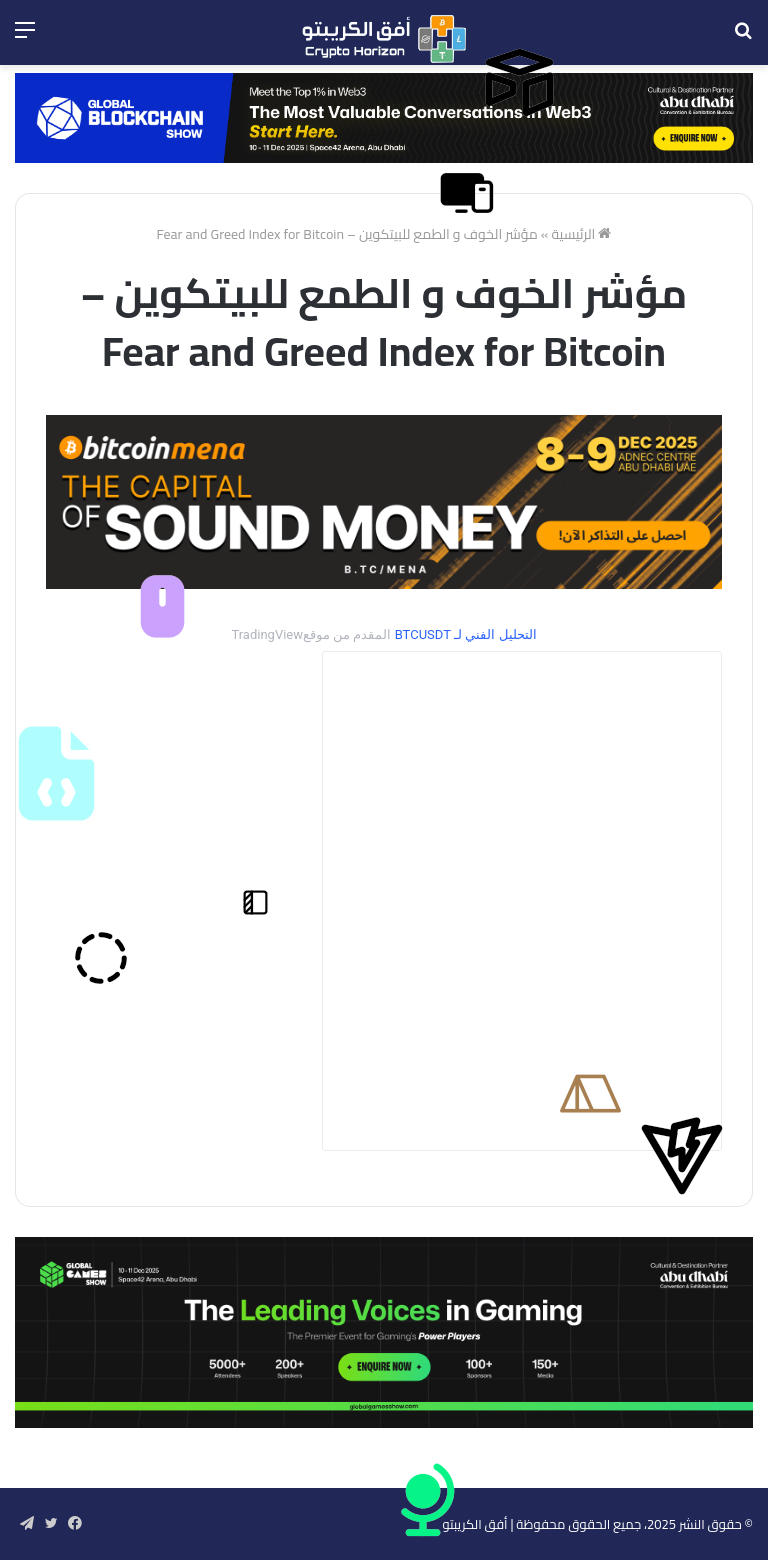 The height and width of the screenshot is (1560, 768). Describe the element at coordinates (426, 1501) in the screenshot. I see `switch to global or worldwide view` at that location.